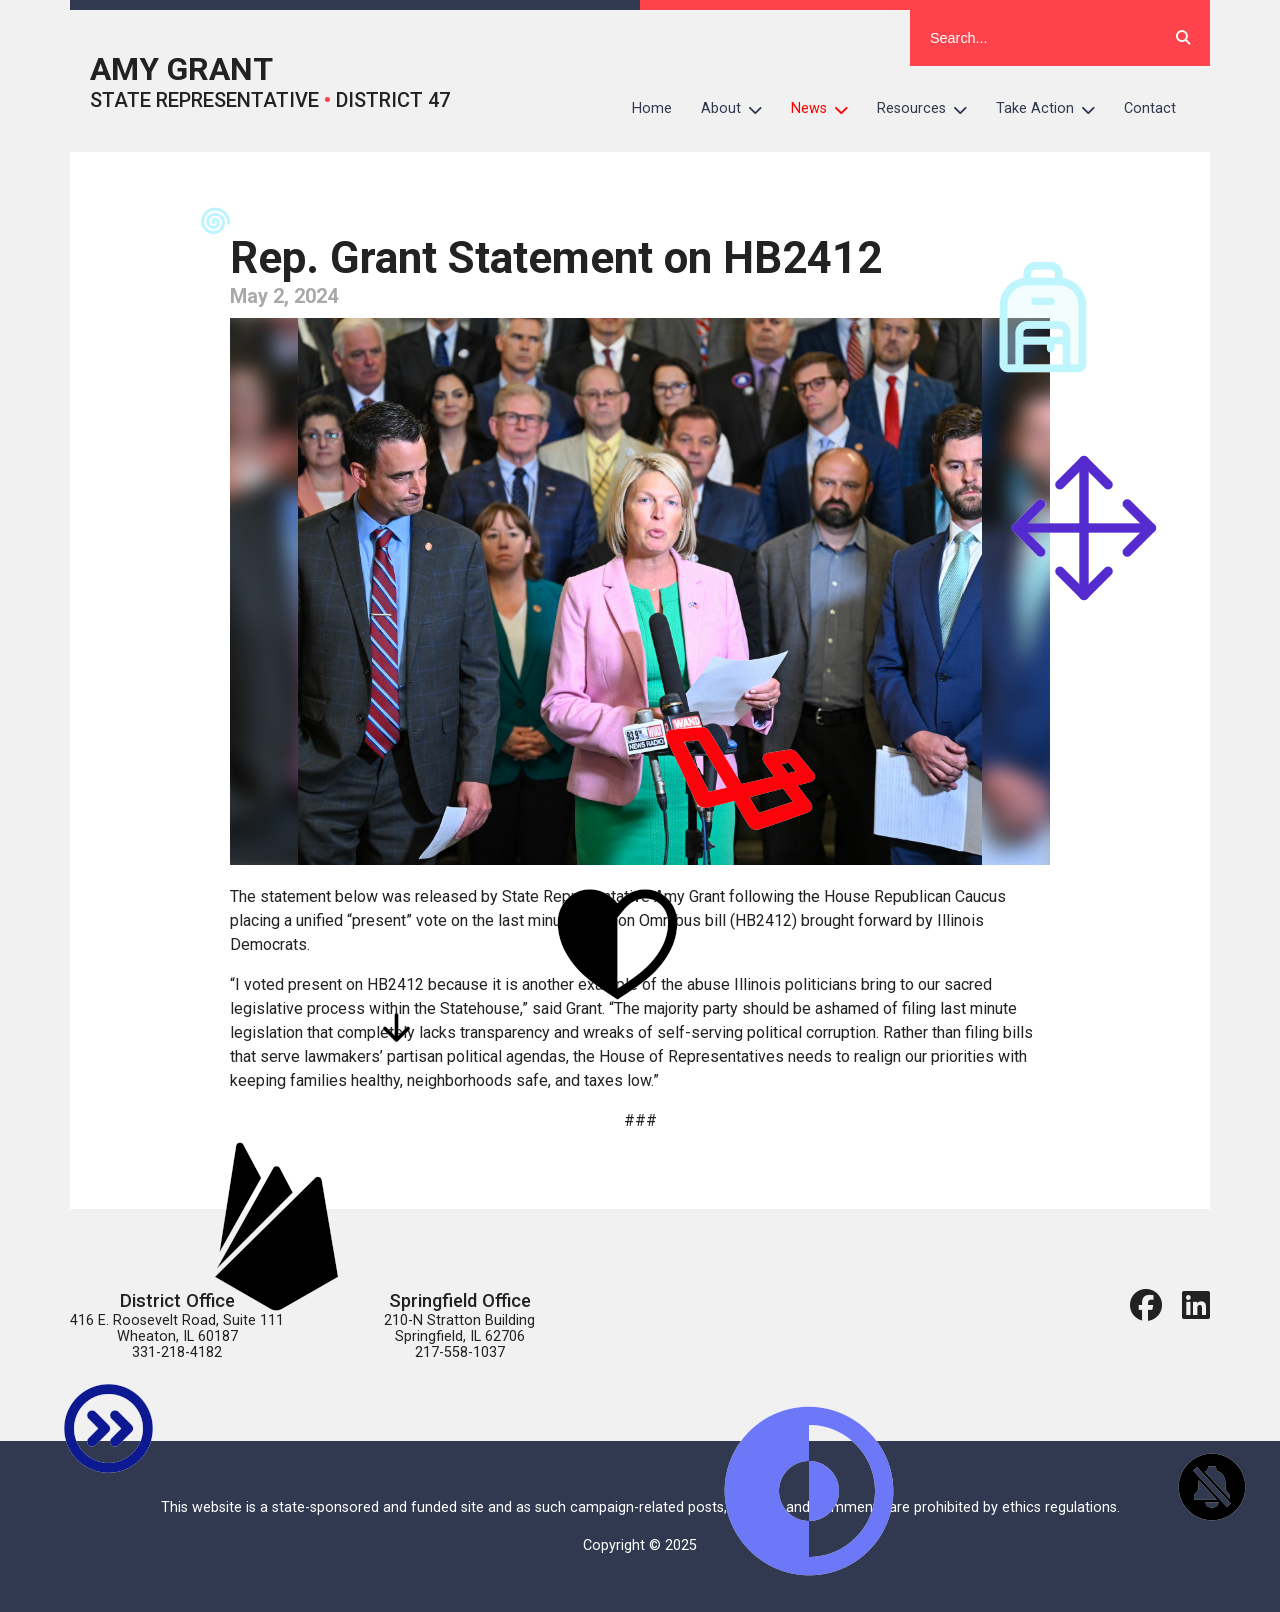  Describe the element at coordinates (276, 1226) in the screenshot. I see `firebase platform logo` at that location.